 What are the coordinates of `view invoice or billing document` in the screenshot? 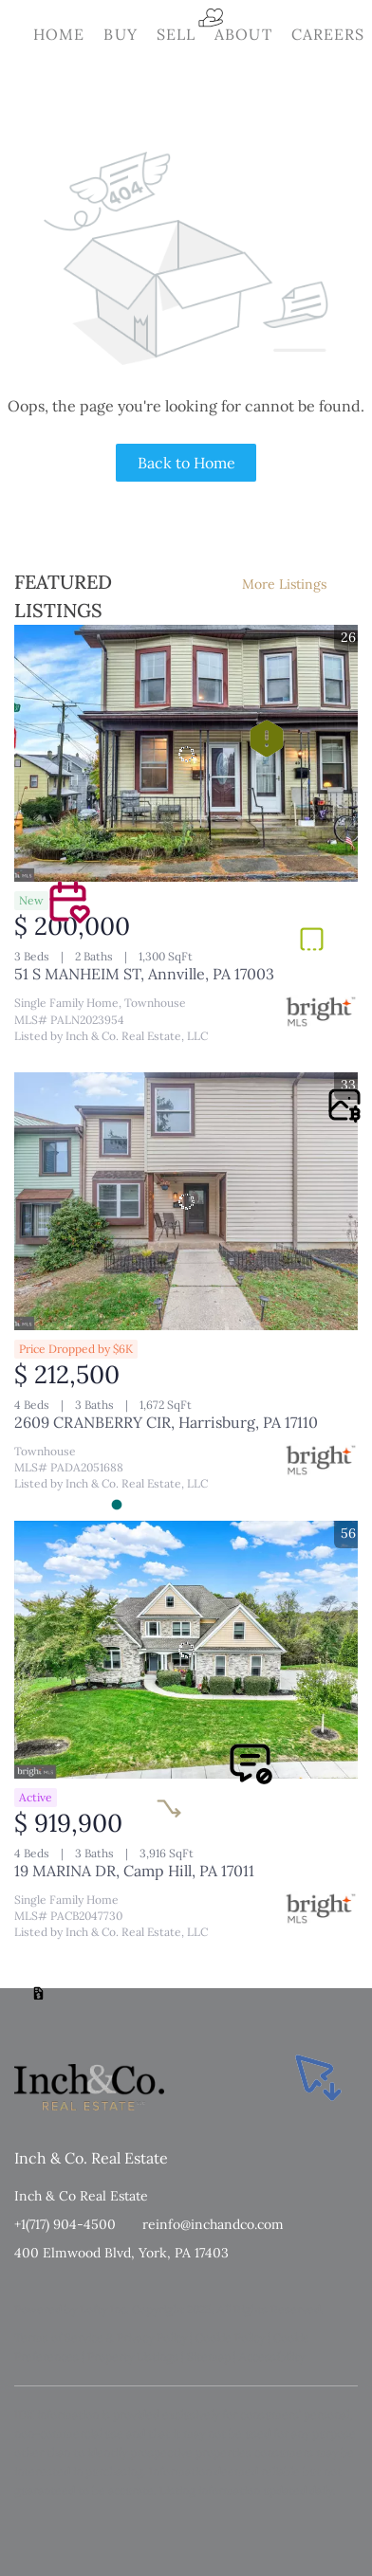 It's located at (38, 1993).